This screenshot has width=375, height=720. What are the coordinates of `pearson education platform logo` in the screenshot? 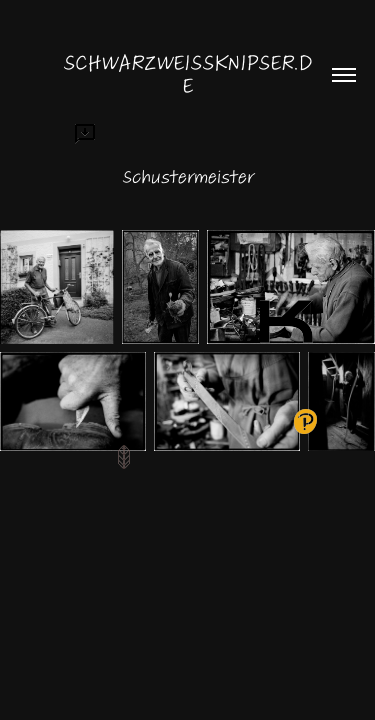 It's located at (305, 421).